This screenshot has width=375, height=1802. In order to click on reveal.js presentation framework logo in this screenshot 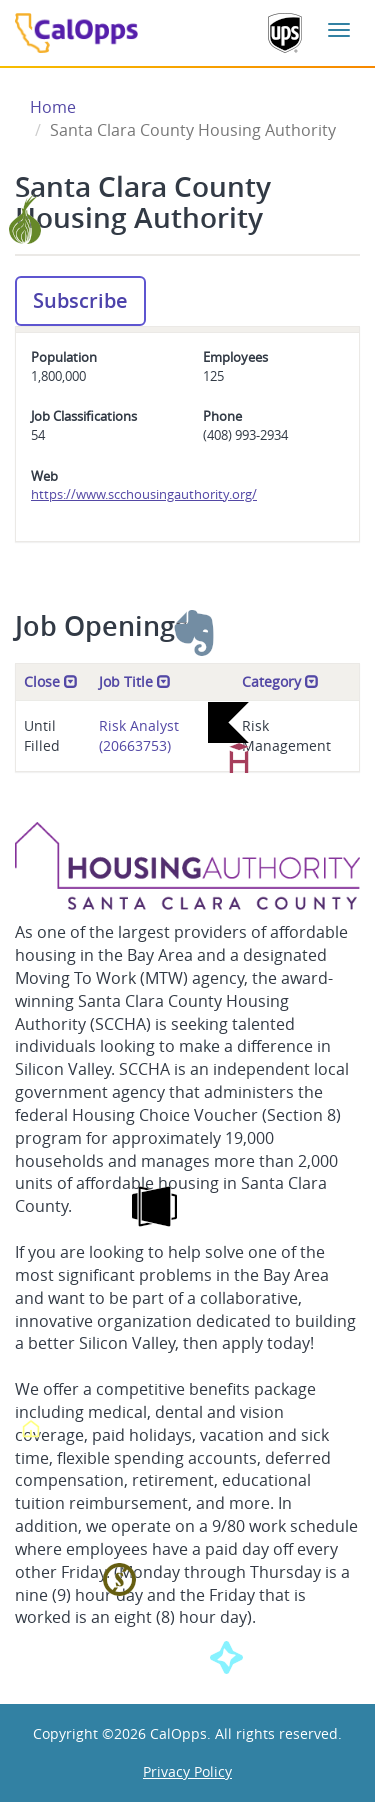, I will do `click(154, 1206)`.